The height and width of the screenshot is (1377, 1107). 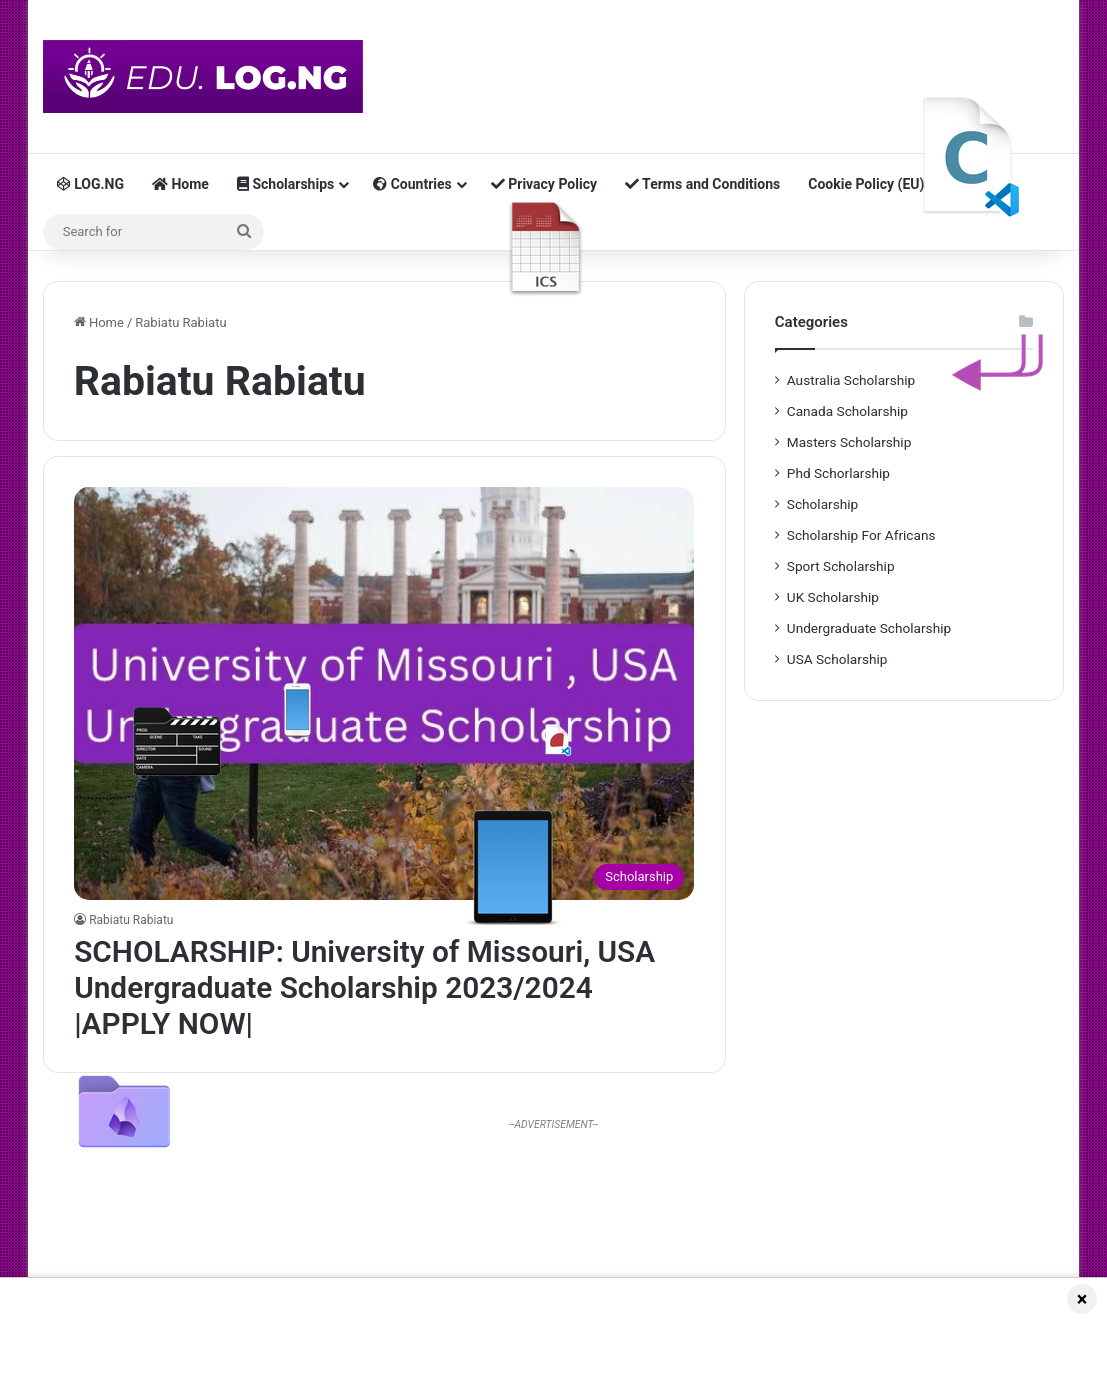 What do you see at coordinates (513, 868) in the screenshot?
I see `iPad with cellular connectivity` at bounding box center [513, 868].